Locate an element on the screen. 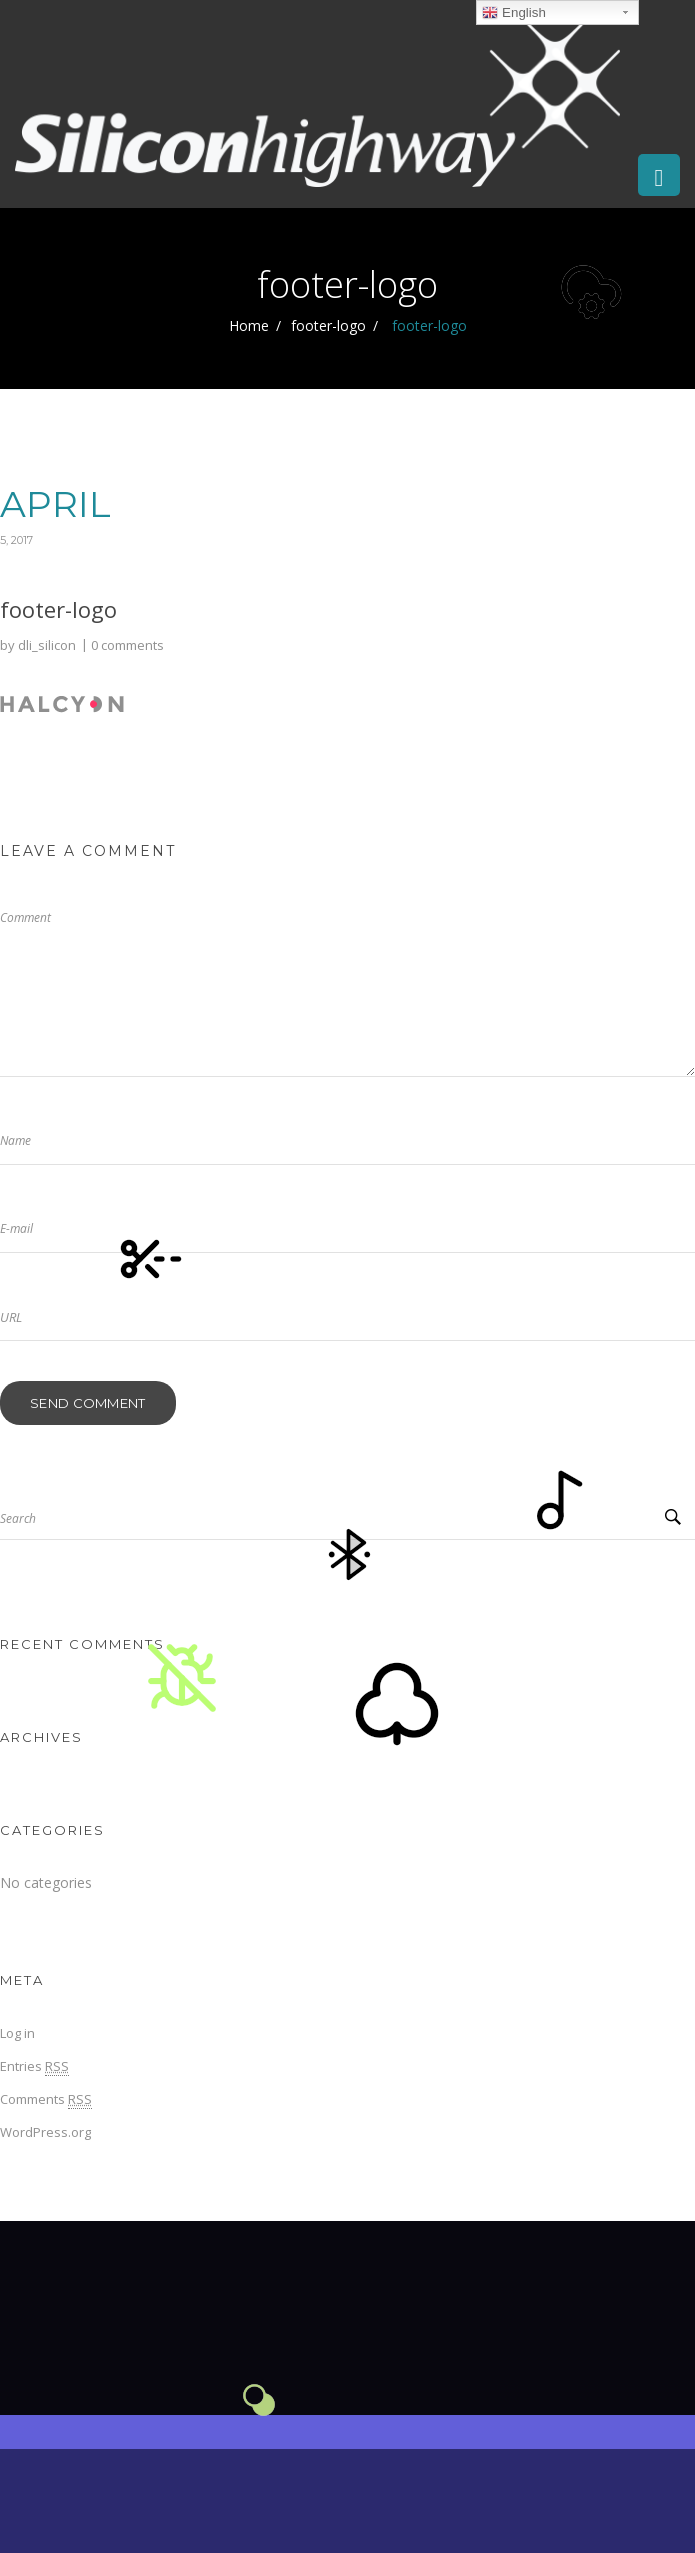  subtract or remove a layer is located at coordinates (259, 2400).